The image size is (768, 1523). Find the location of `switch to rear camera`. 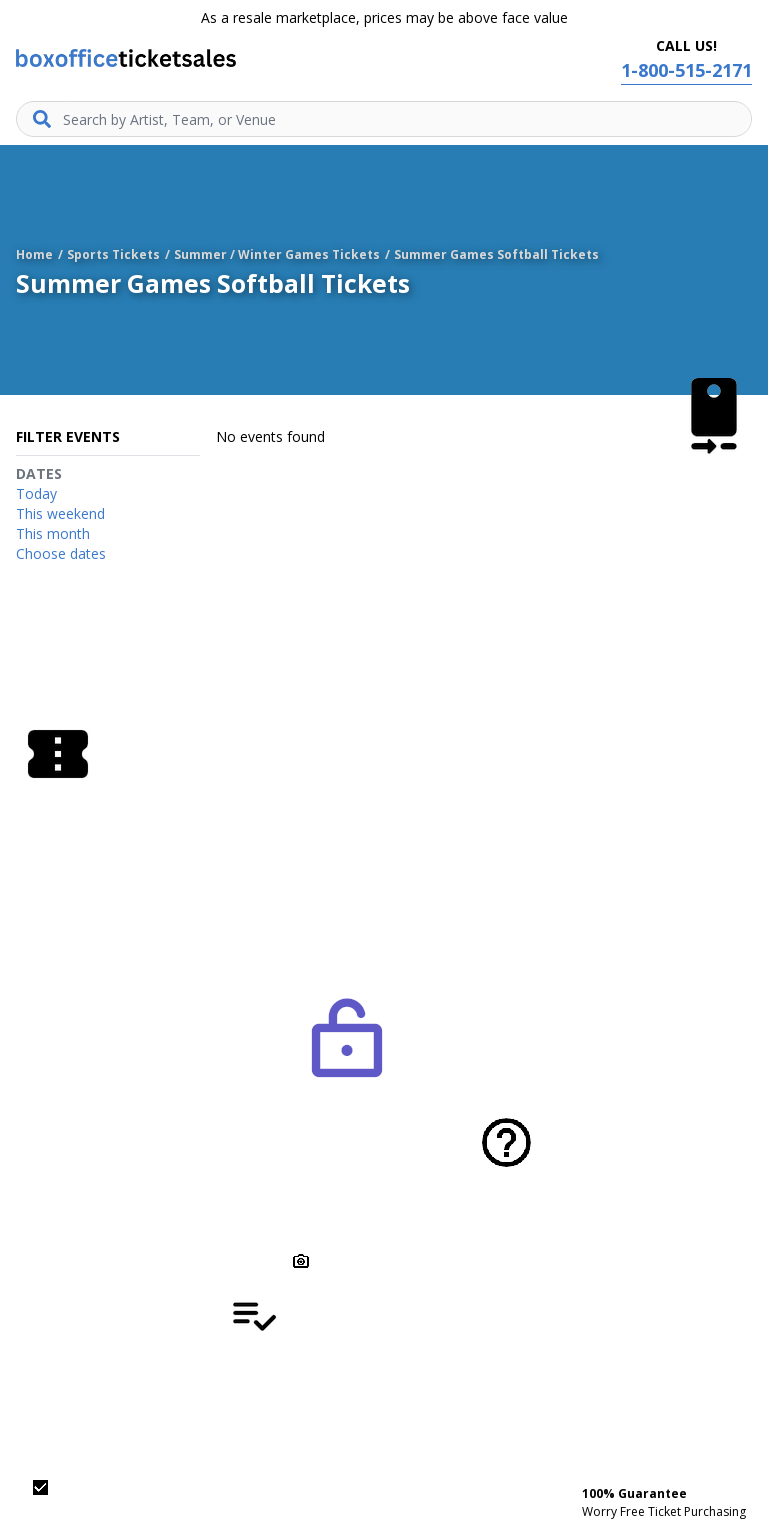

switch to rear camera is located at coordinates (714, 417).